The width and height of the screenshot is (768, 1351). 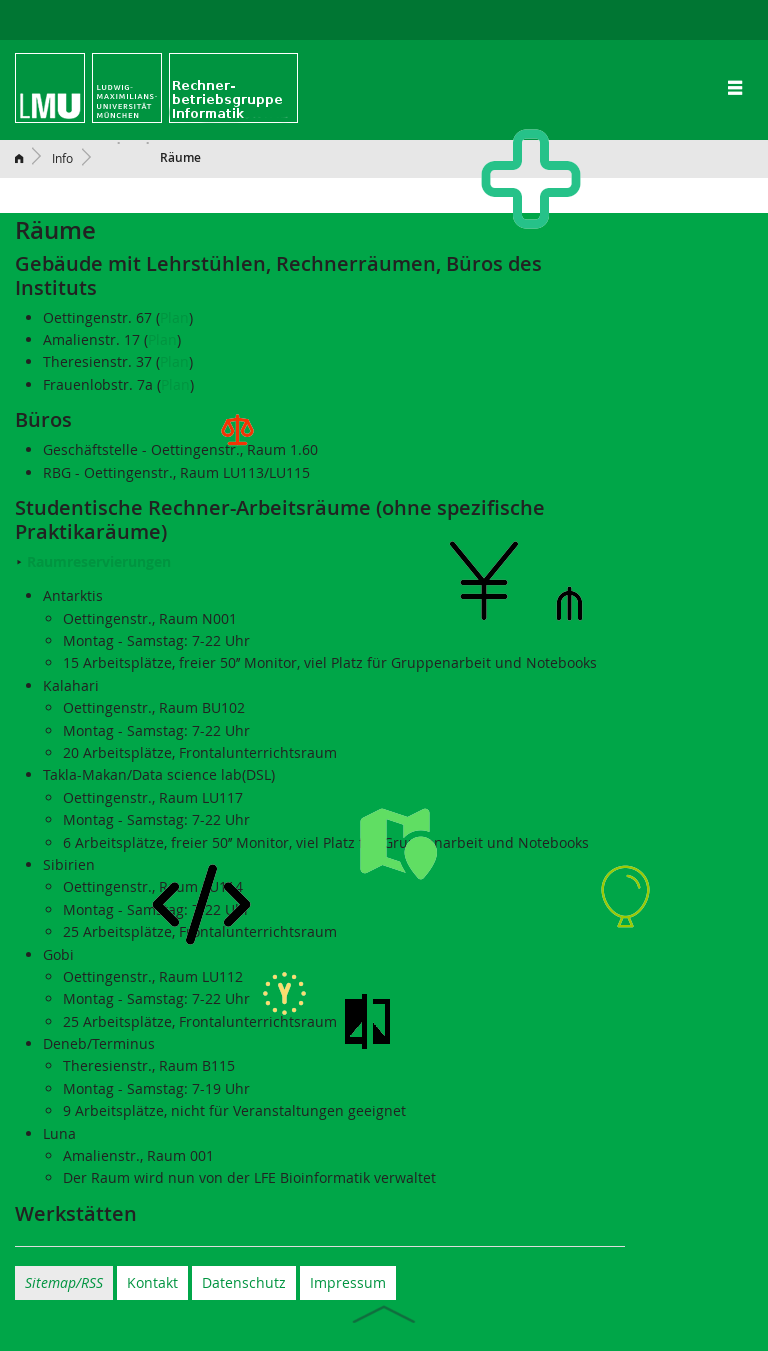 What do you see at coordinates (201, 904) in the screenshot?
I see `view or edit source code` at bounding box center [201, 904].